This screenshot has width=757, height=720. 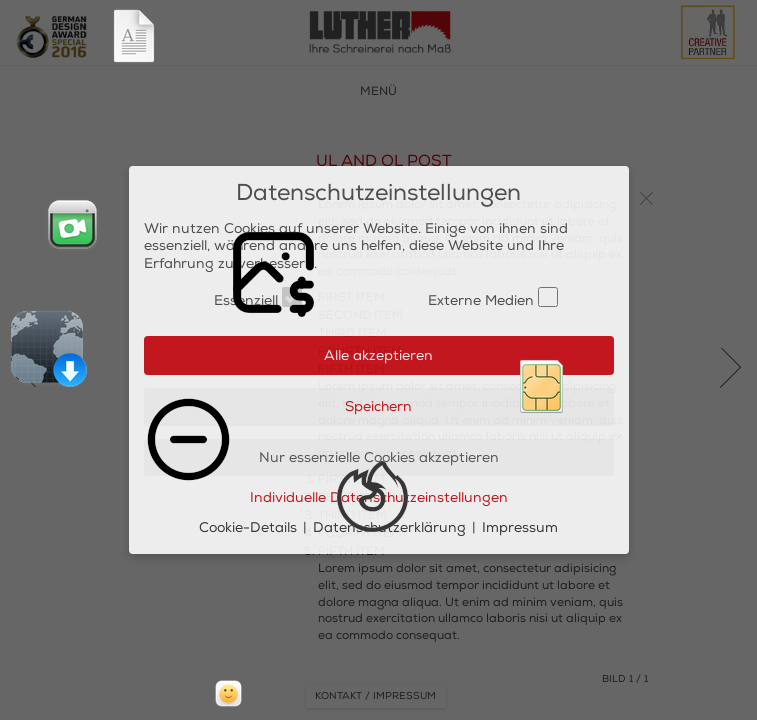 What do you see at coordinates (273, 272) in the screenshot?
I see `view paid or premium photos` at bounding box center [273, 272].